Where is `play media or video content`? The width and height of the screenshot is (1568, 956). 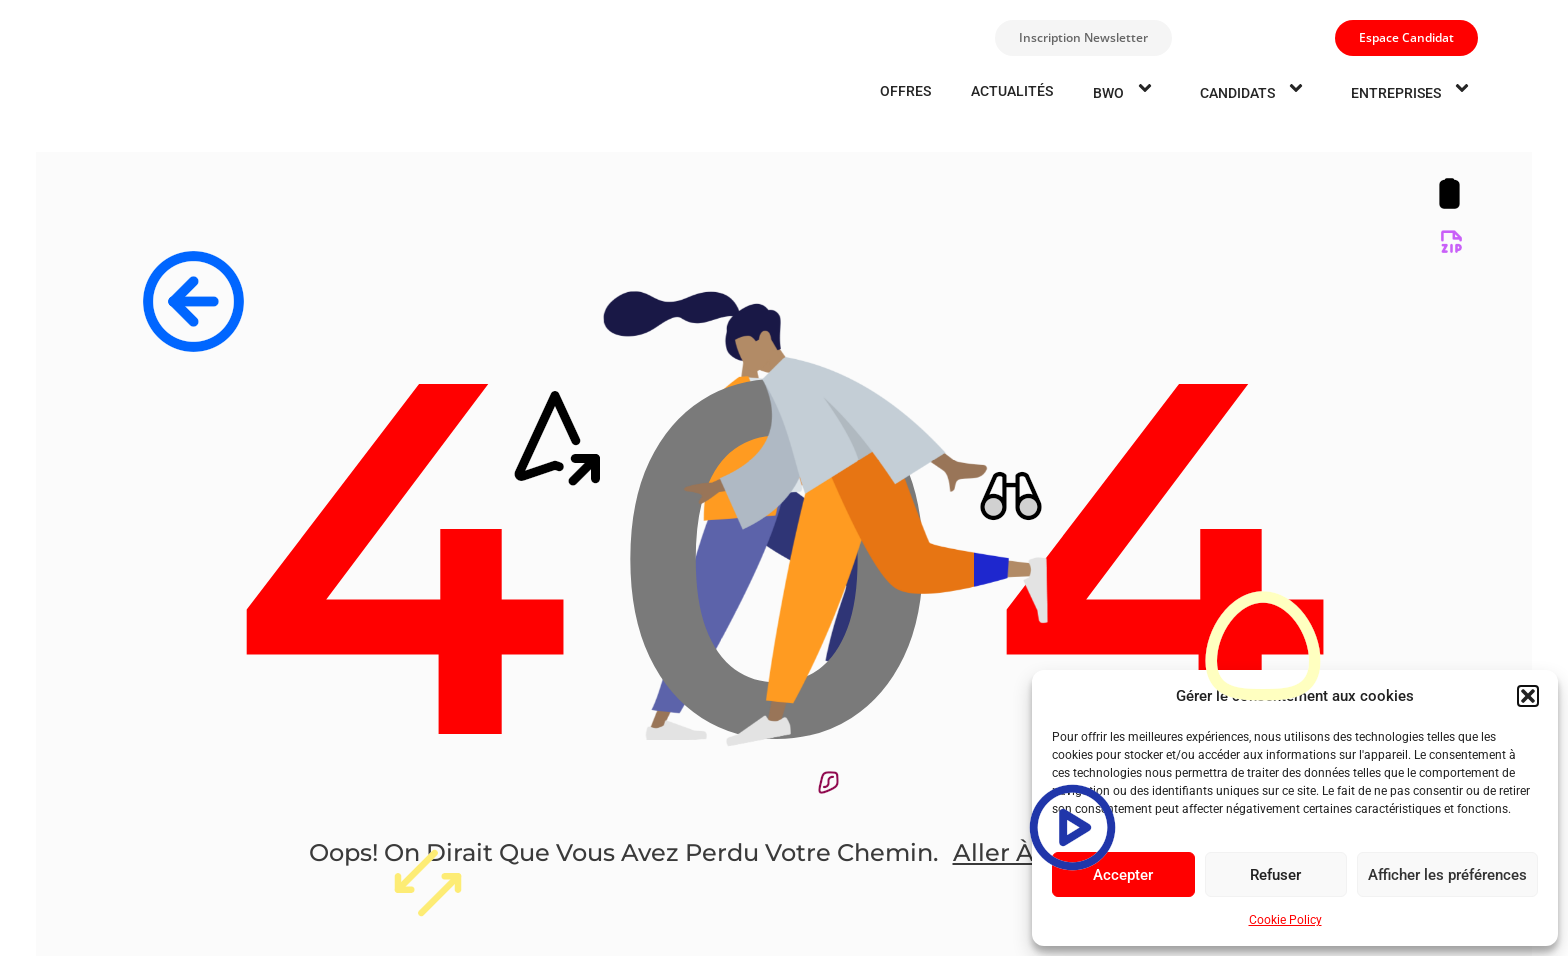
play media or video content is located at coordinates (1072, 827).